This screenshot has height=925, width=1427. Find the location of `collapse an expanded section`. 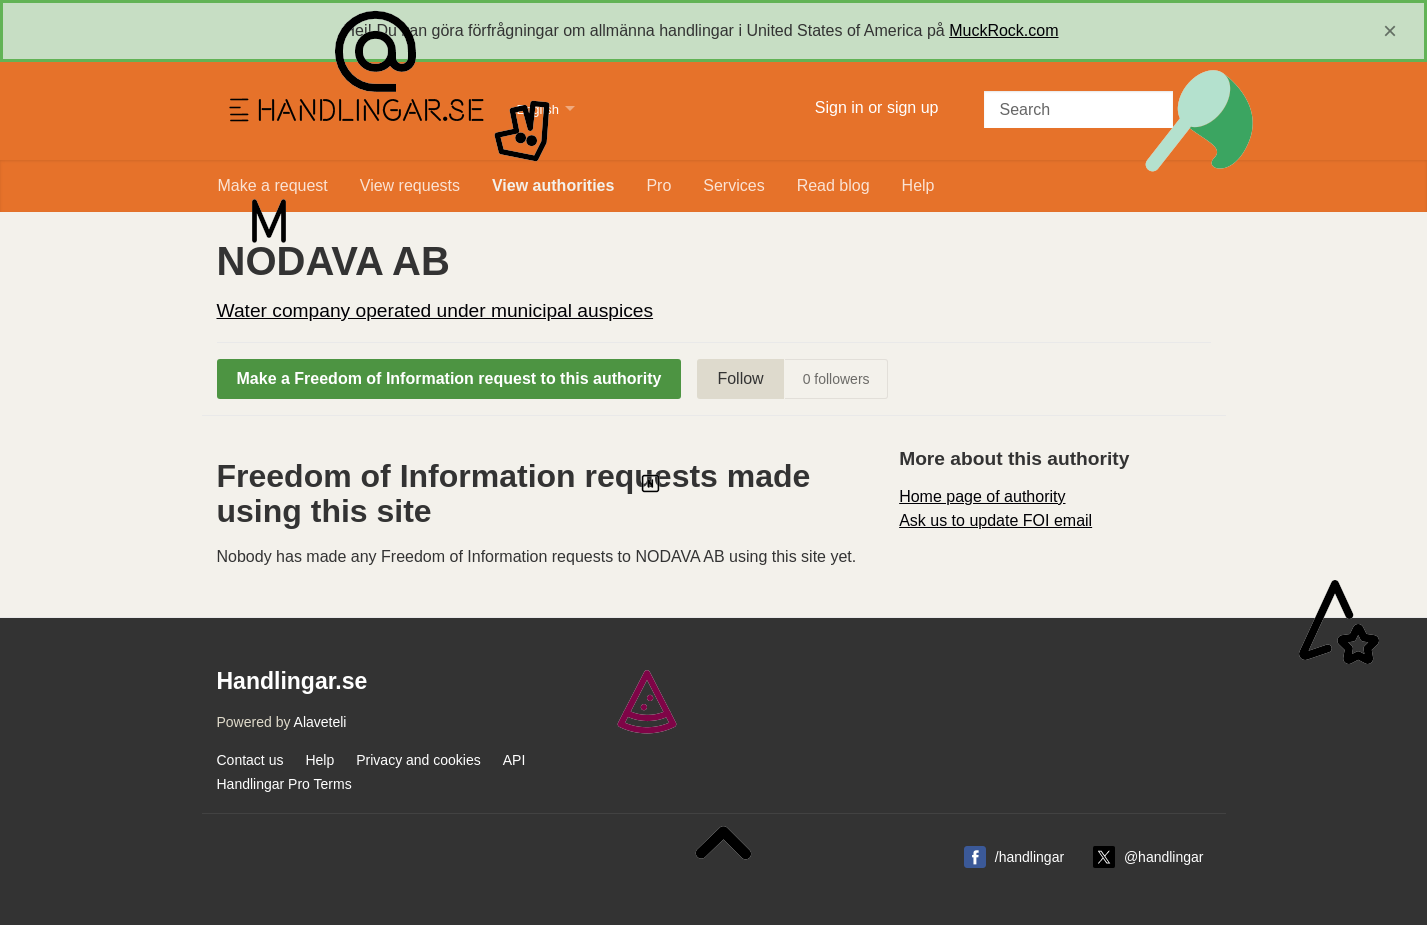

collapse an expanded section is located at coordinates (723, 845).